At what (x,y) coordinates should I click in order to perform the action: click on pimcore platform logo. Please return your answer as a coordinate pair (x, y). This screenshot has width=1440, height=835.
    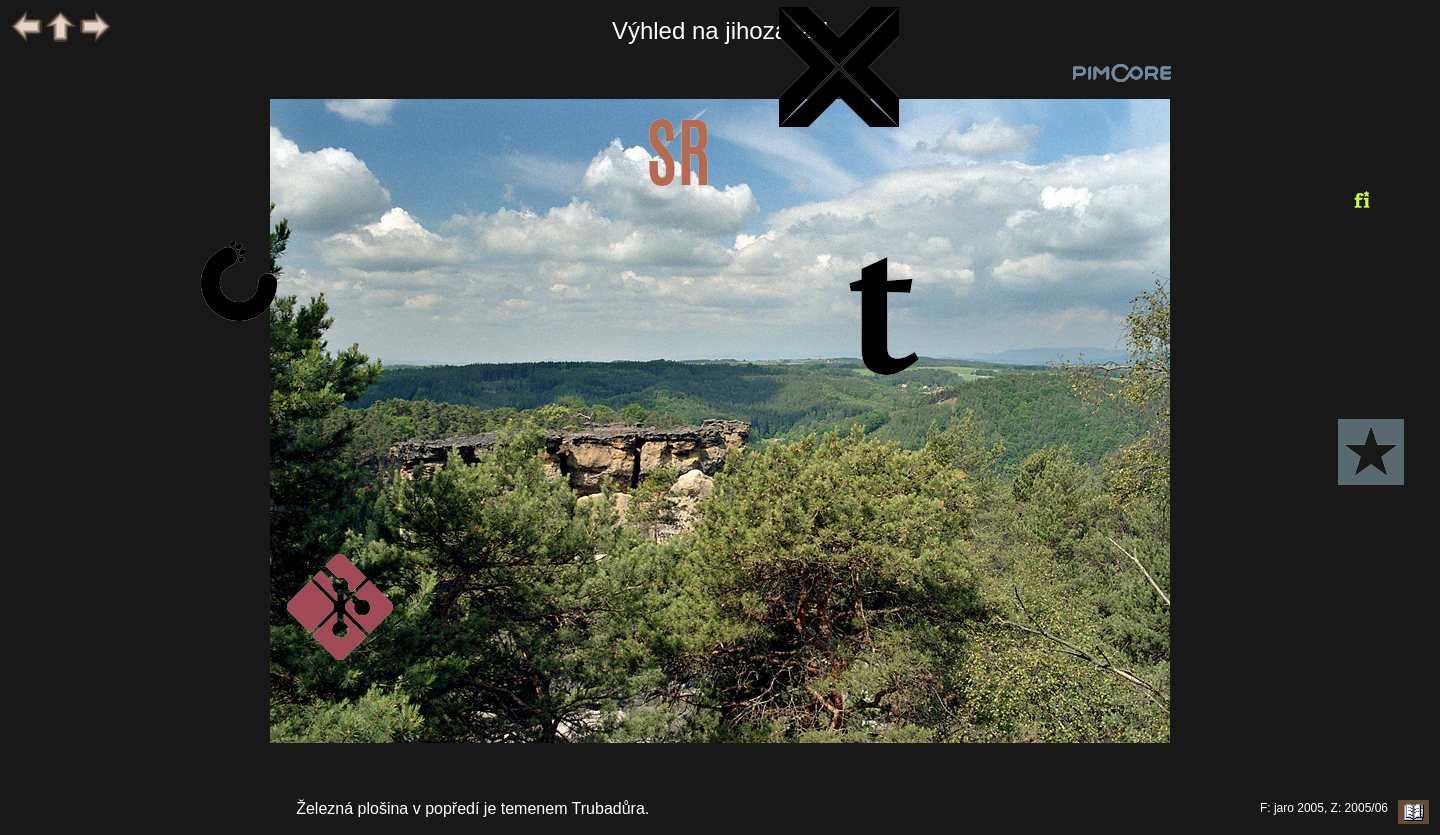
    Looking at the image, I should click on (1122, 73).